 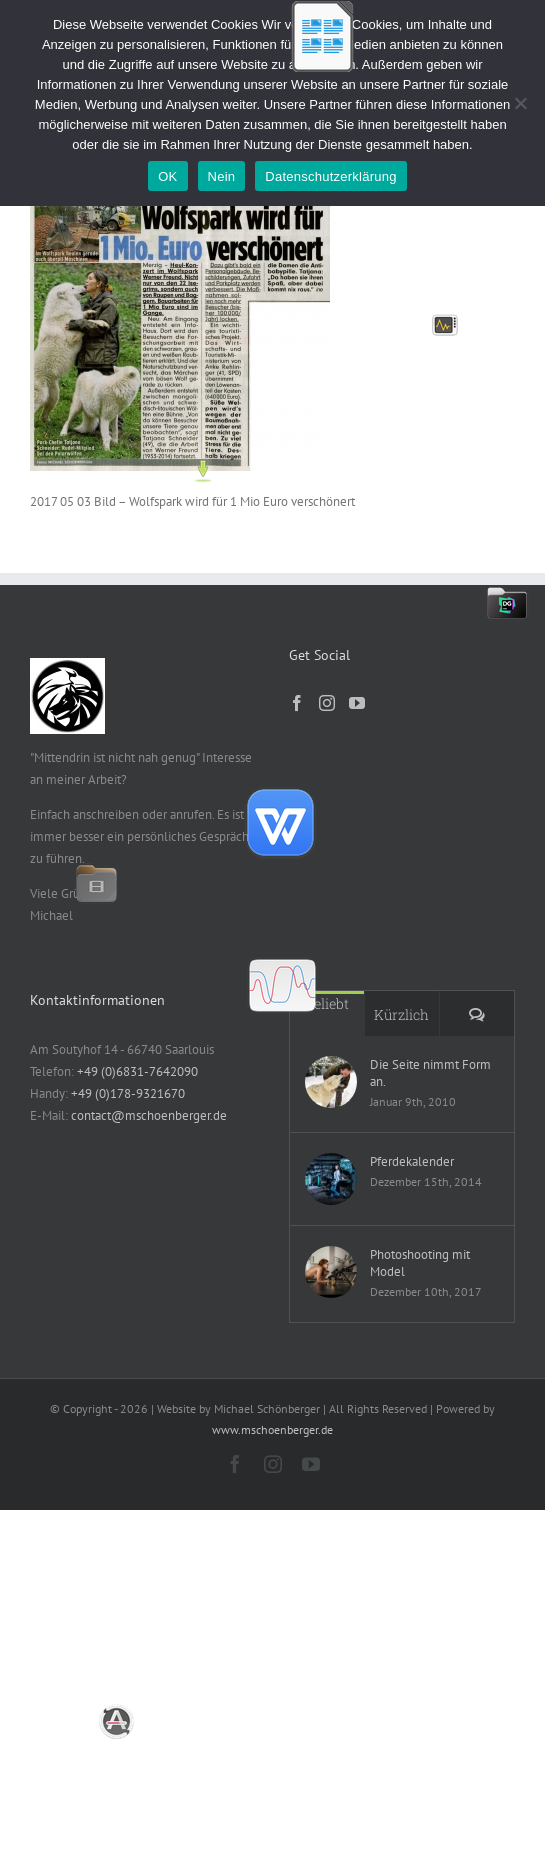 I want to click on libreoffice master document file type, so click(x=322, y=36).